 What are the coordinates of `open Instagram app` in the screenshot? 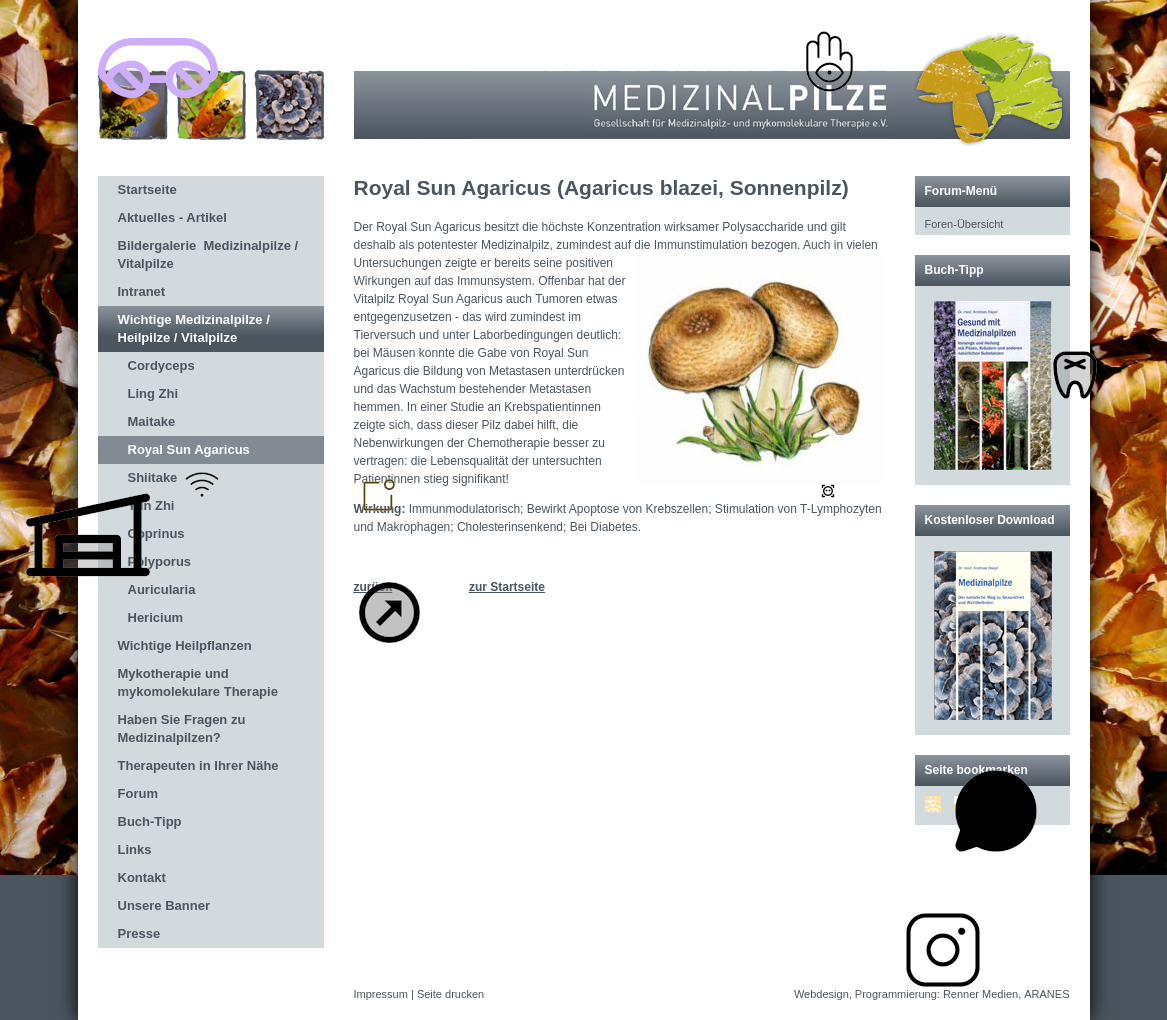 It's located at (943, 950).